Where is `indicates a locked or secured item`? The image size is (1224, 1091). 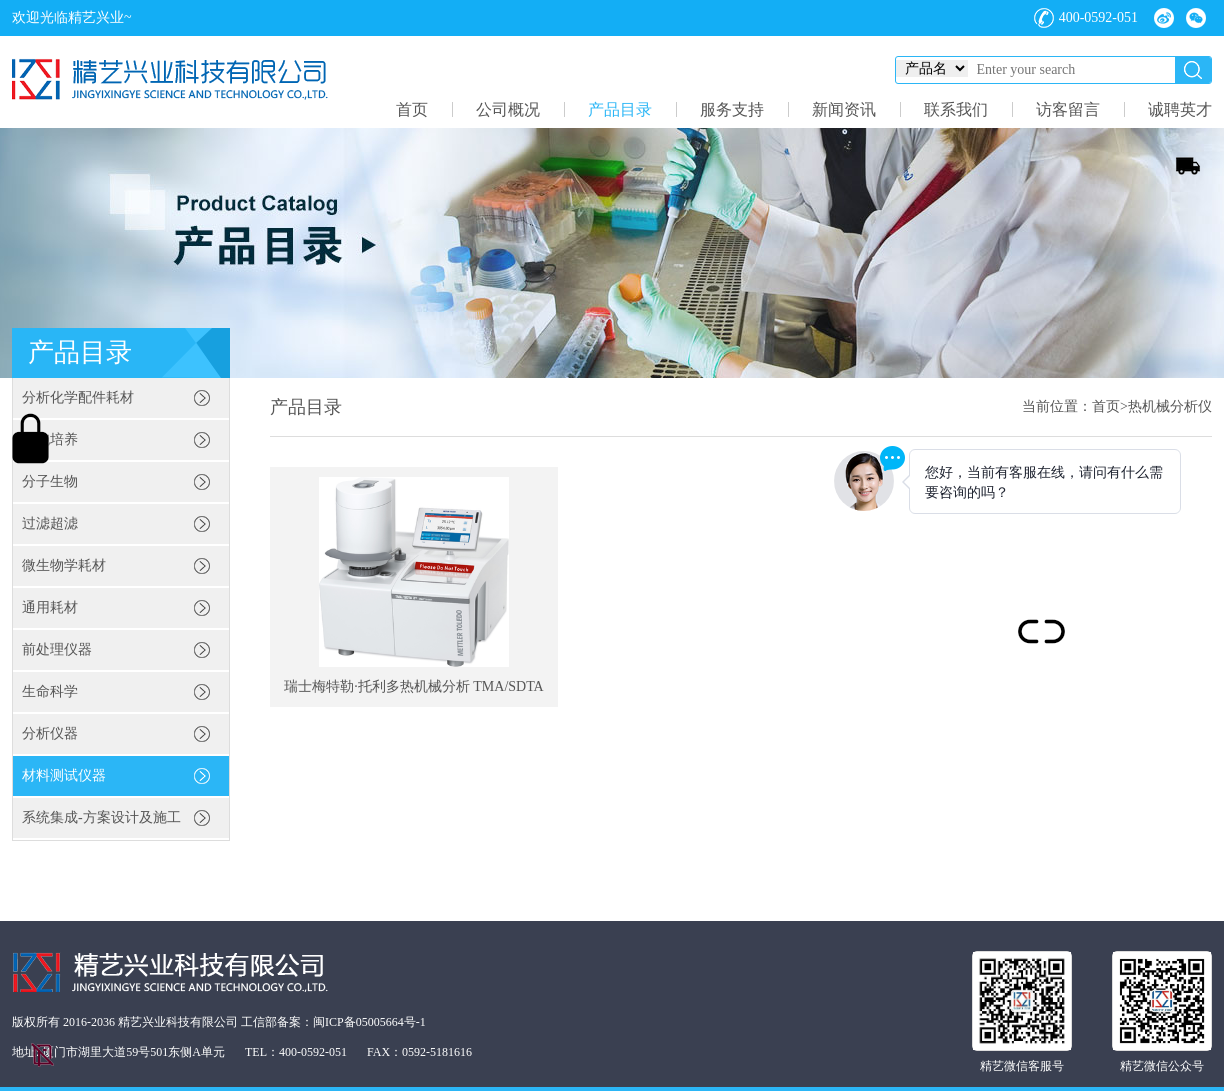
indicates a locked or secured item is located at coordinates (30, 438).